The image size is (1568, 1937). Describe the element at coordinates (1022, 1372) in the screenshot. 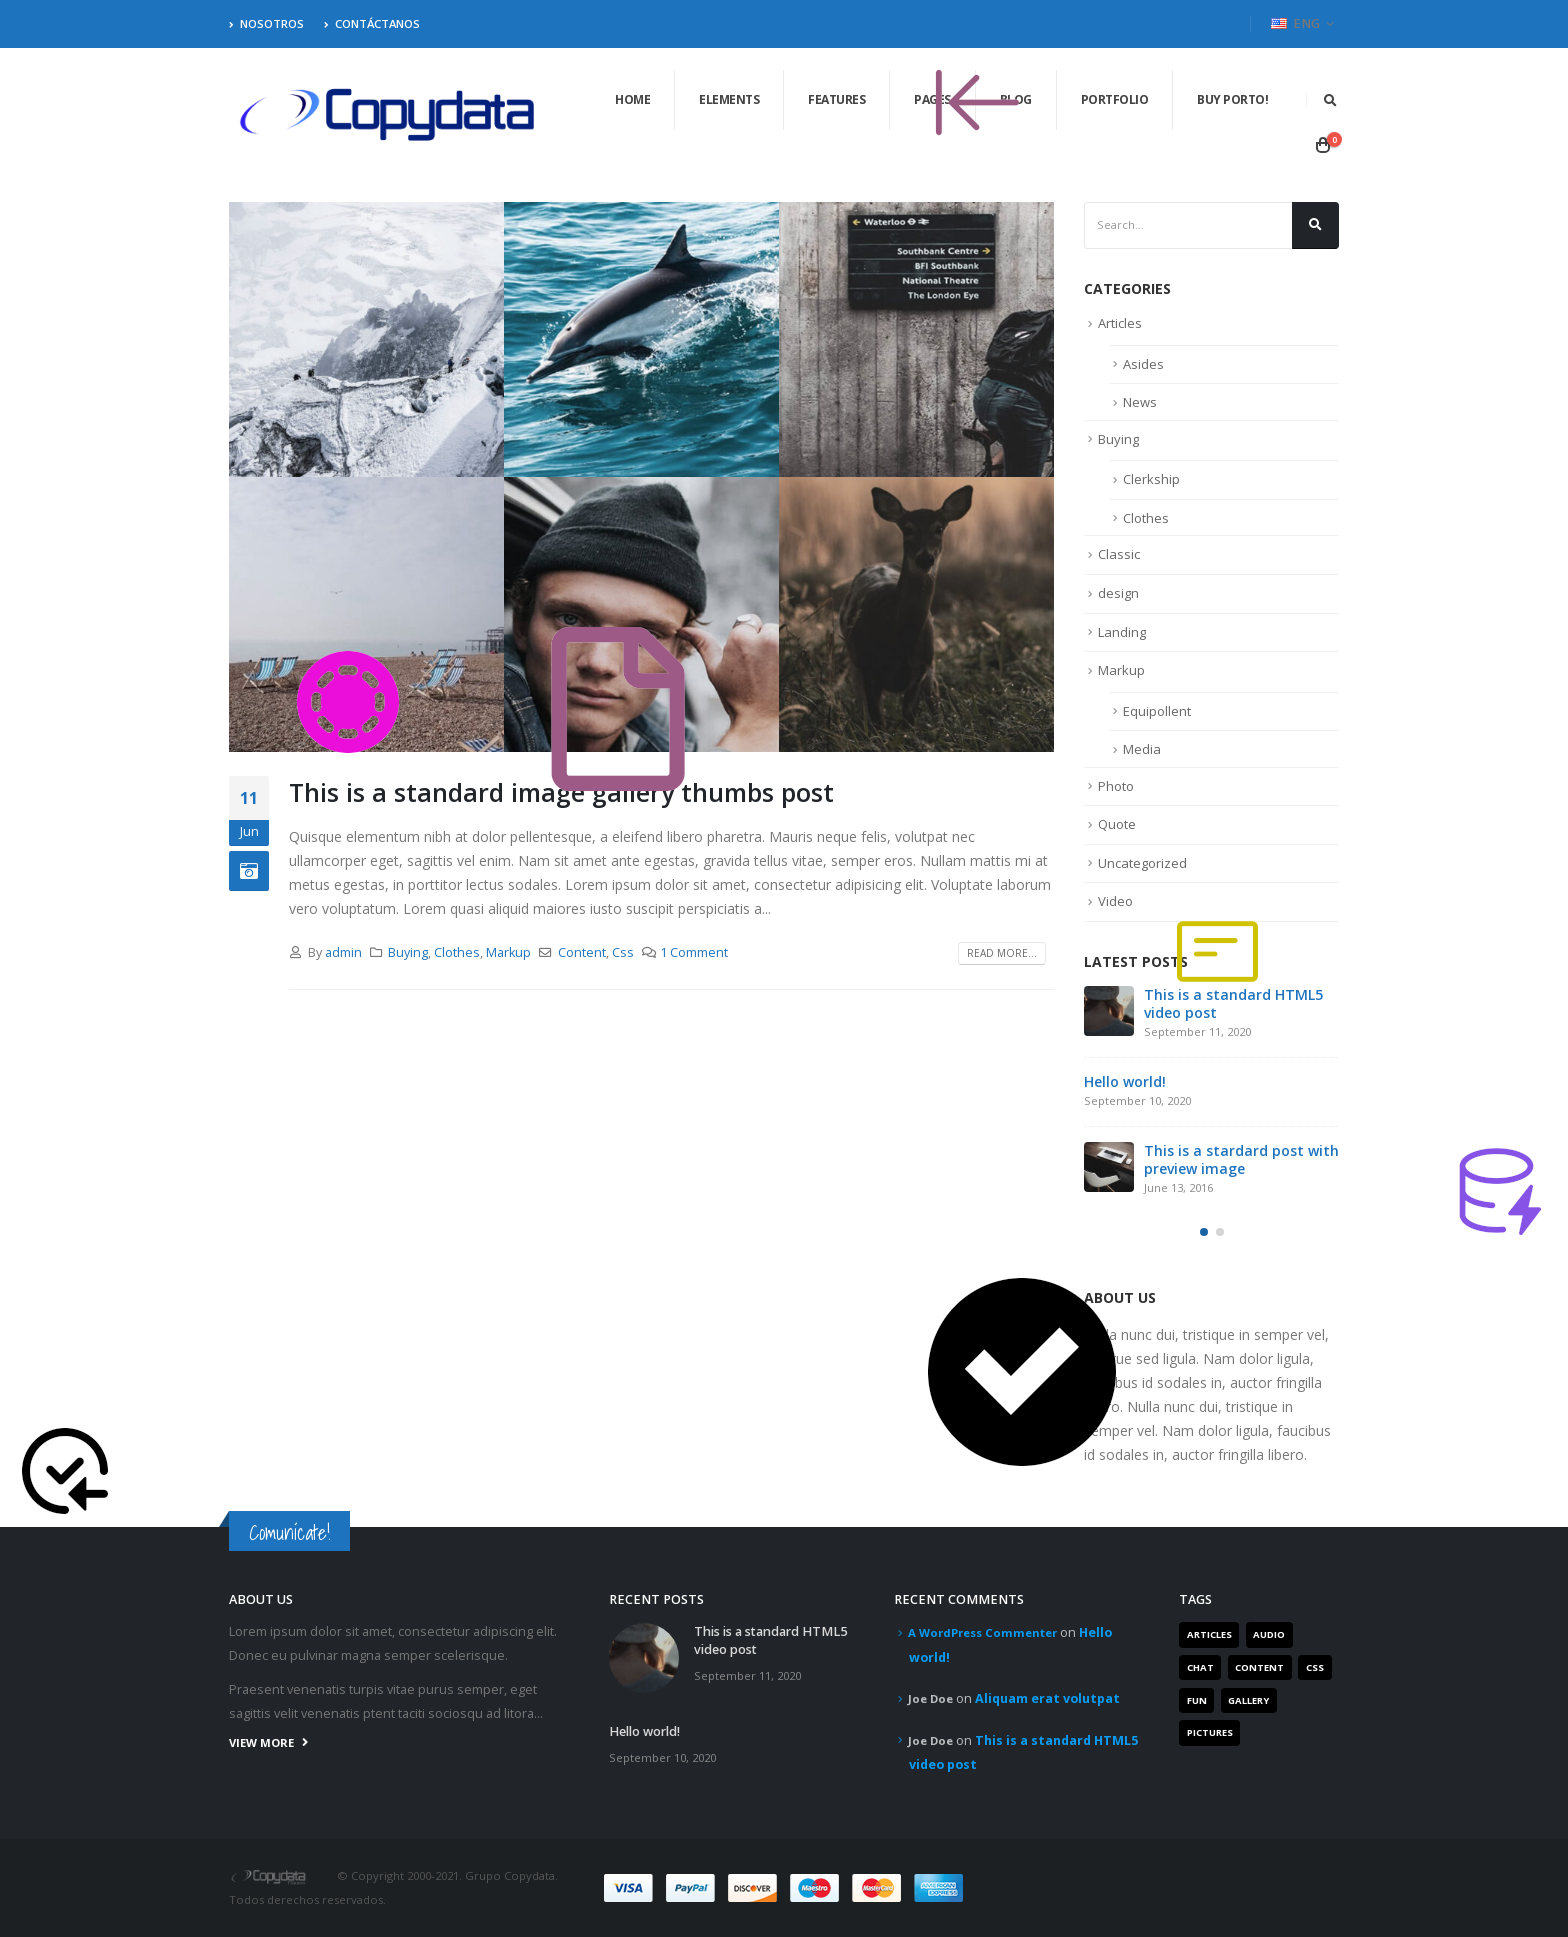

I see `indicates successful completion or confirmation` at that location.